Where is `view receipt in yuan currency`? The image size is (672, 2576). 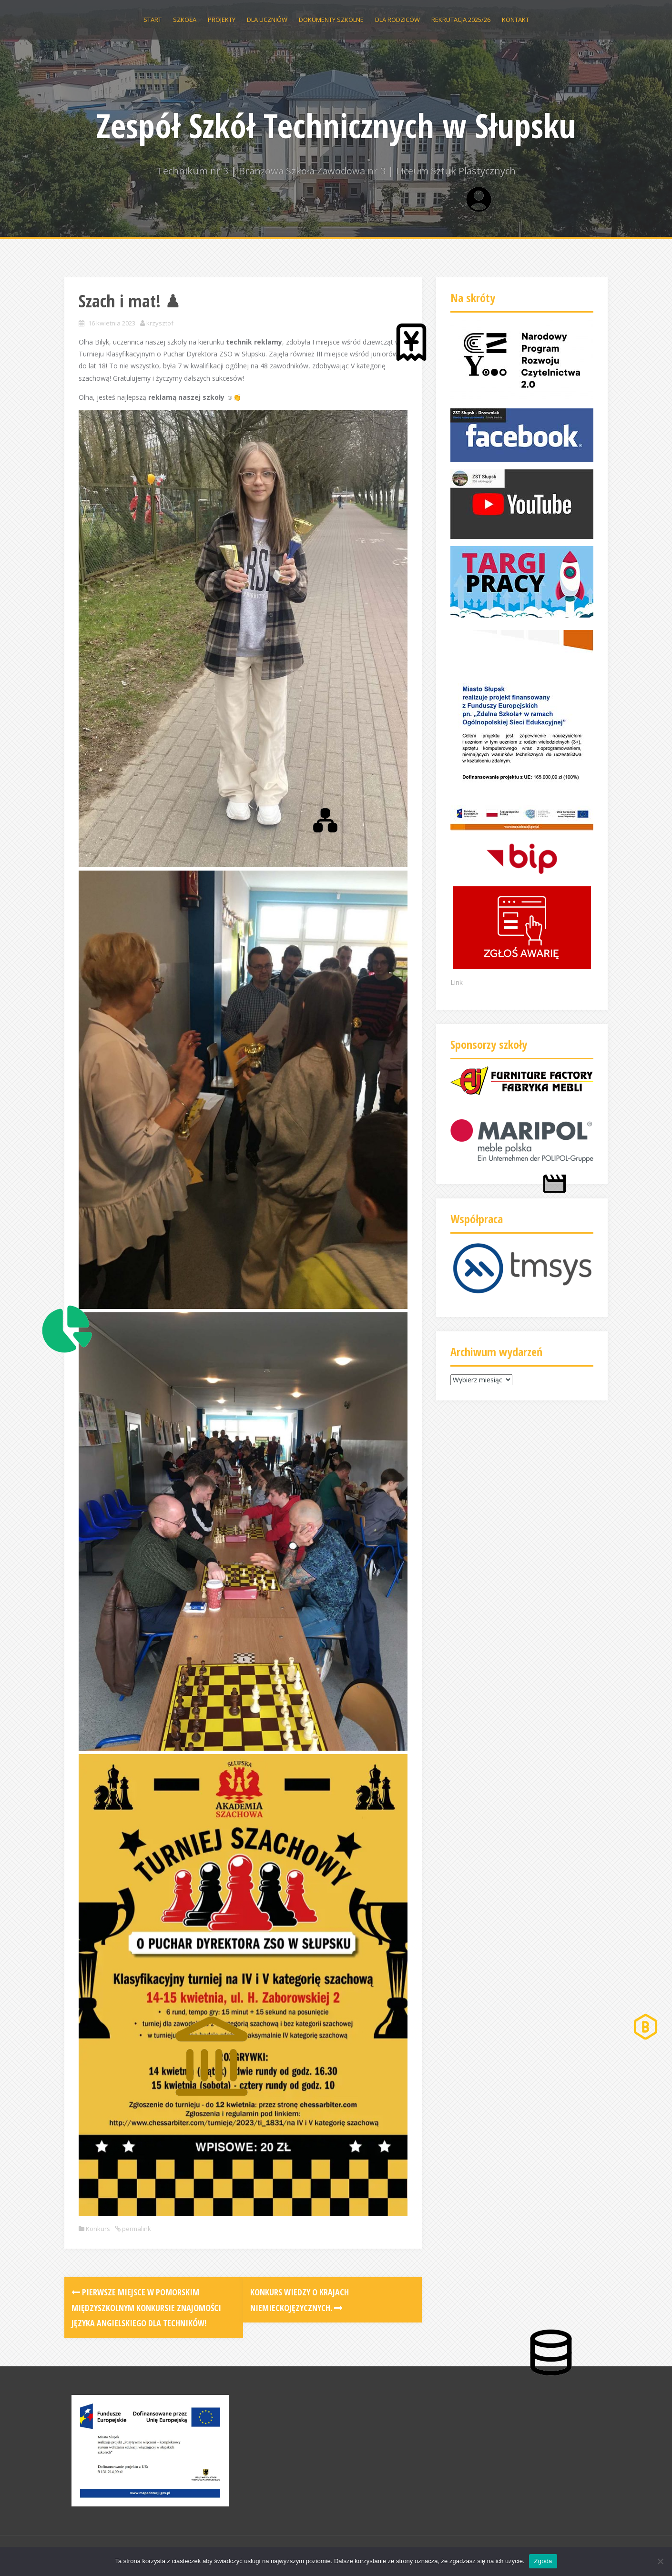
view receipt in yuan currency is located at coordinates (411, 342).